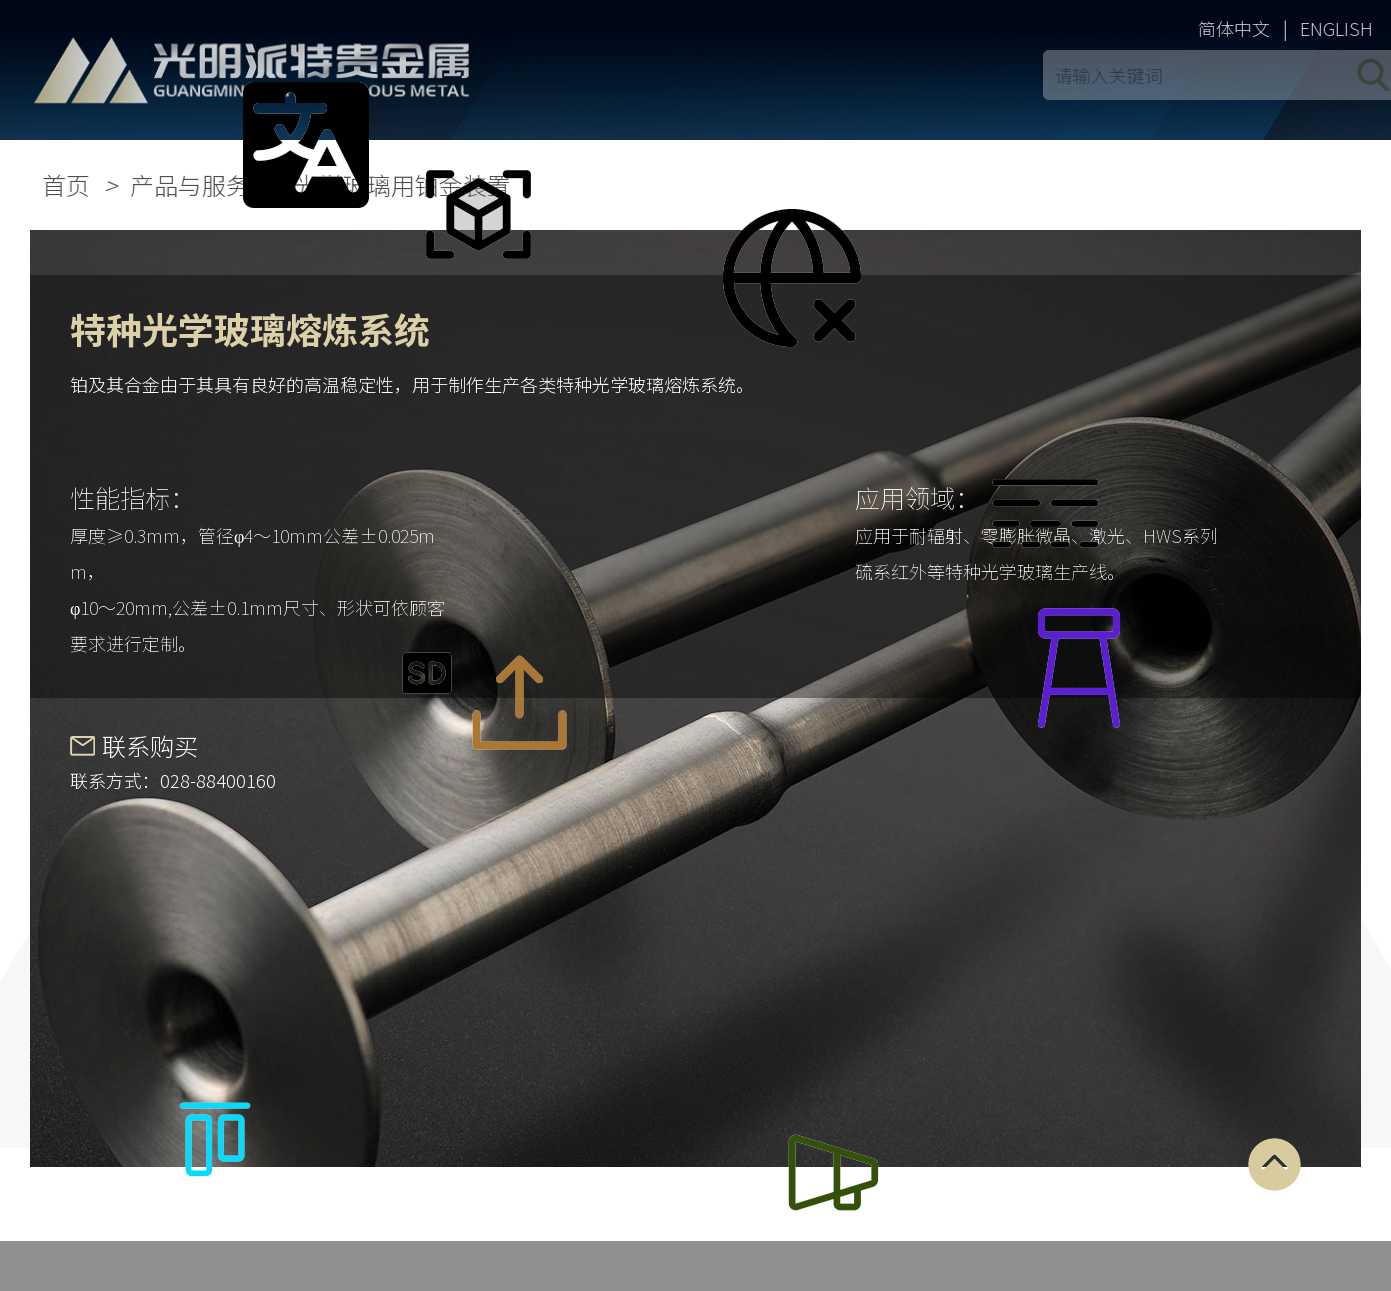 The width and height of the screenshot is (1391, 1291). I want to click on apply a gradient effect to an element, so click(1045, 515).